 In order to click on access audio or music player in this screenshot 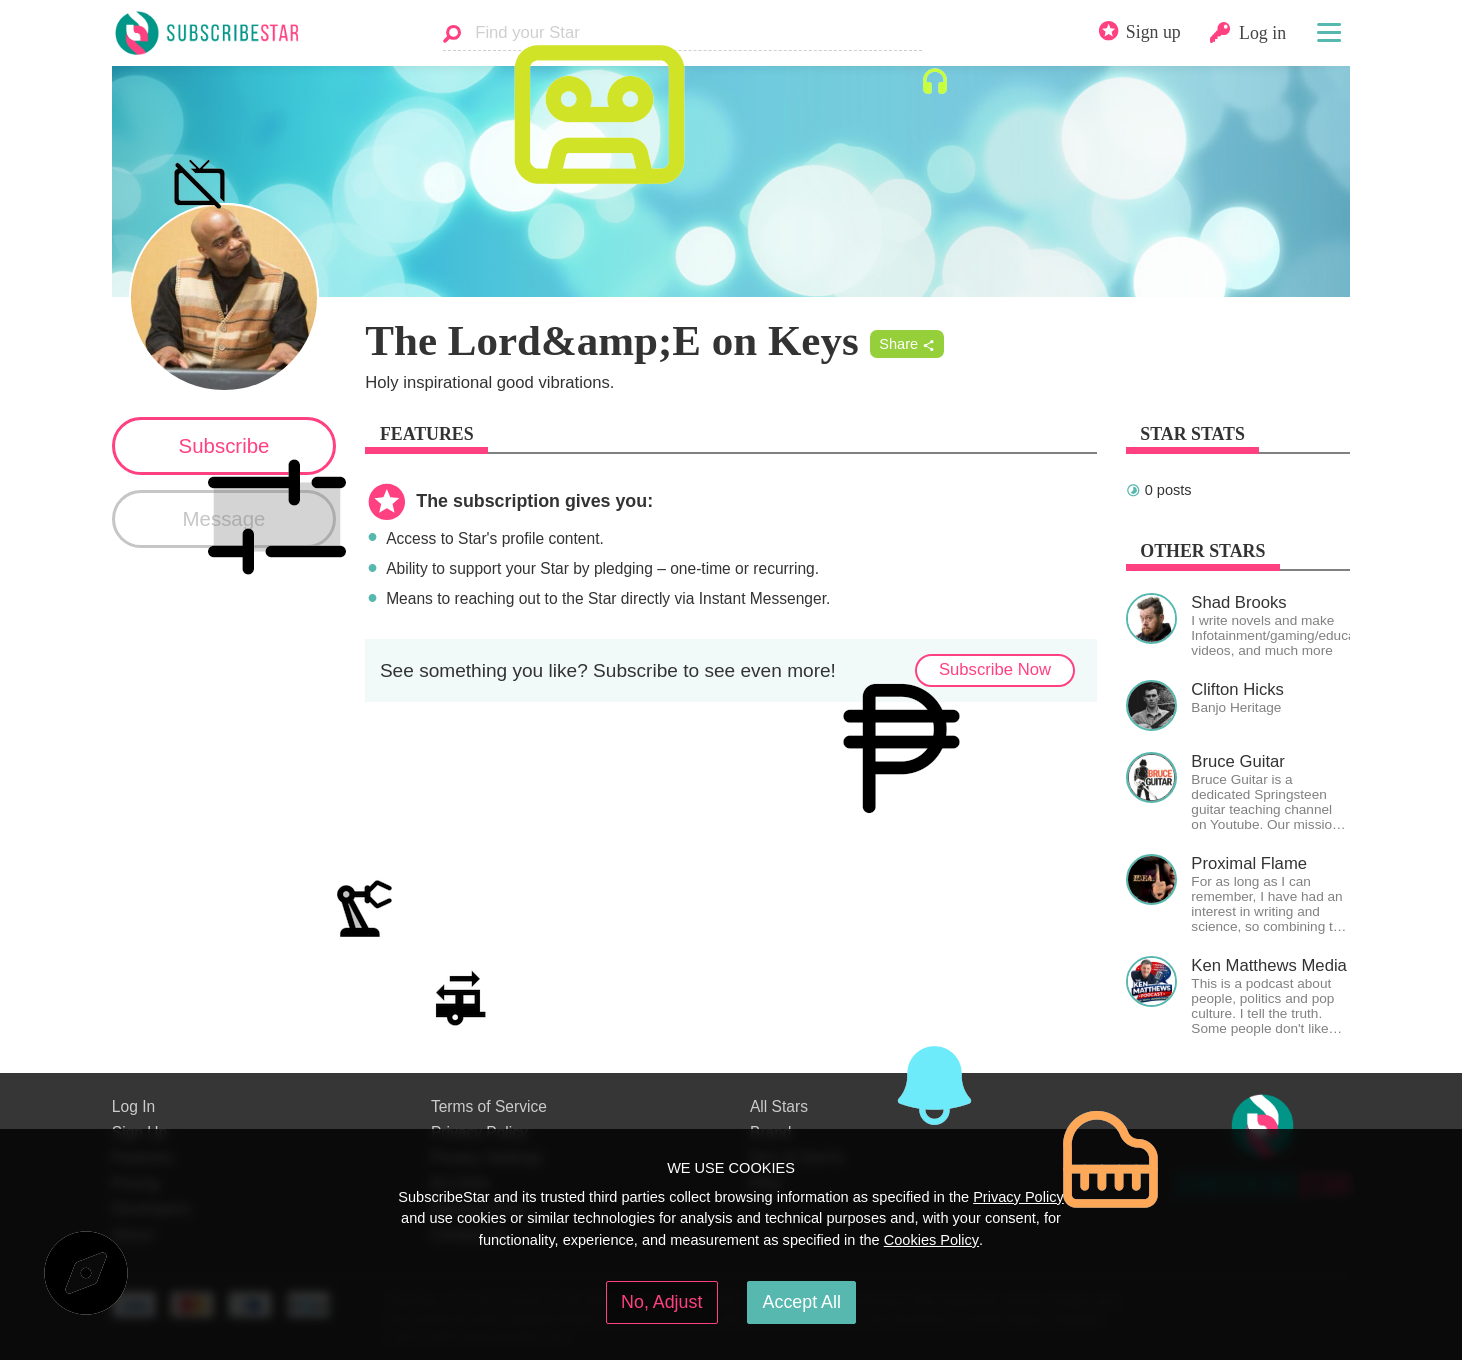, I will do `click(935, 82)`.